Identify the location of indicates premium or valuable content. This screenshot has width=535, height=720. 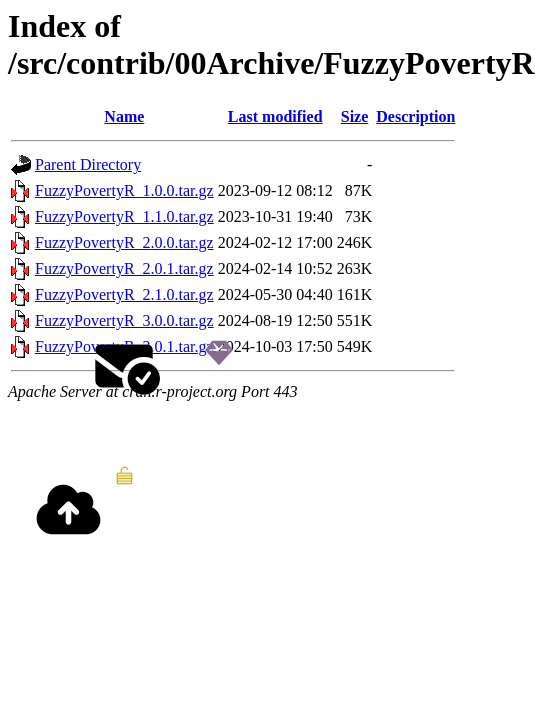
(219, 353).